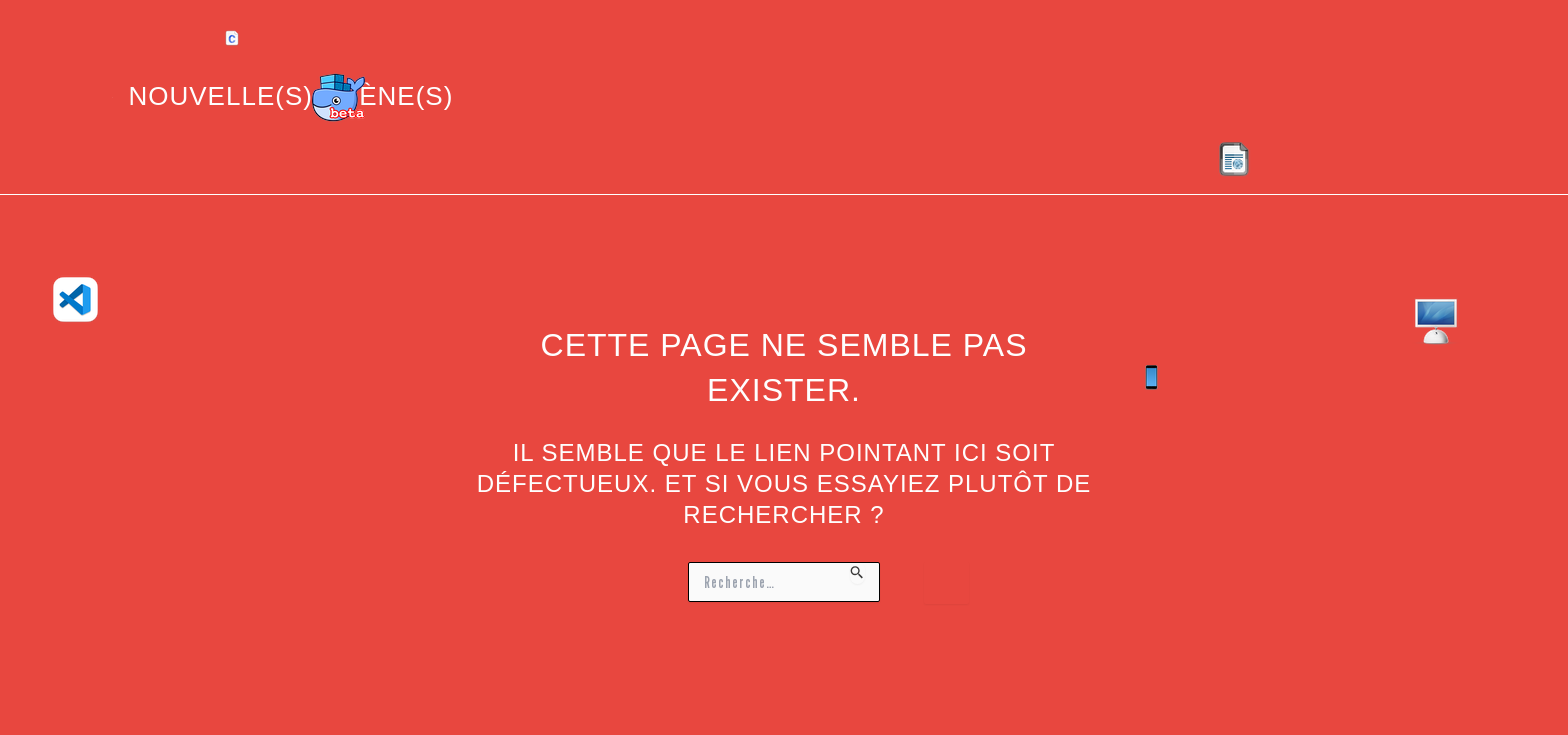  Describe the element at coordinates (1151, 377) in the screenshot. I see `iPhone 7 device icon for system identification` at that location.